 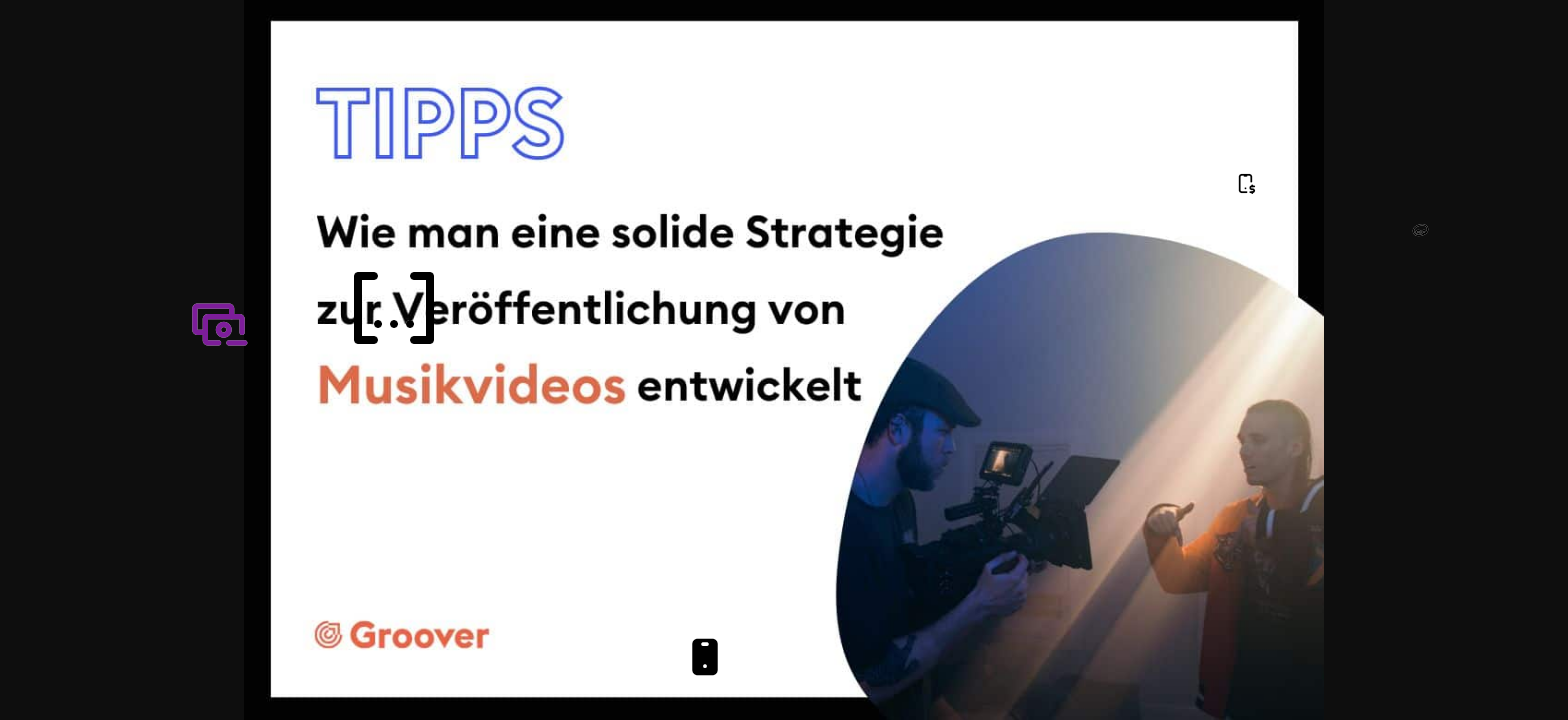 I want to click on remove funds or decrease balance, so click(x=218, y=324).